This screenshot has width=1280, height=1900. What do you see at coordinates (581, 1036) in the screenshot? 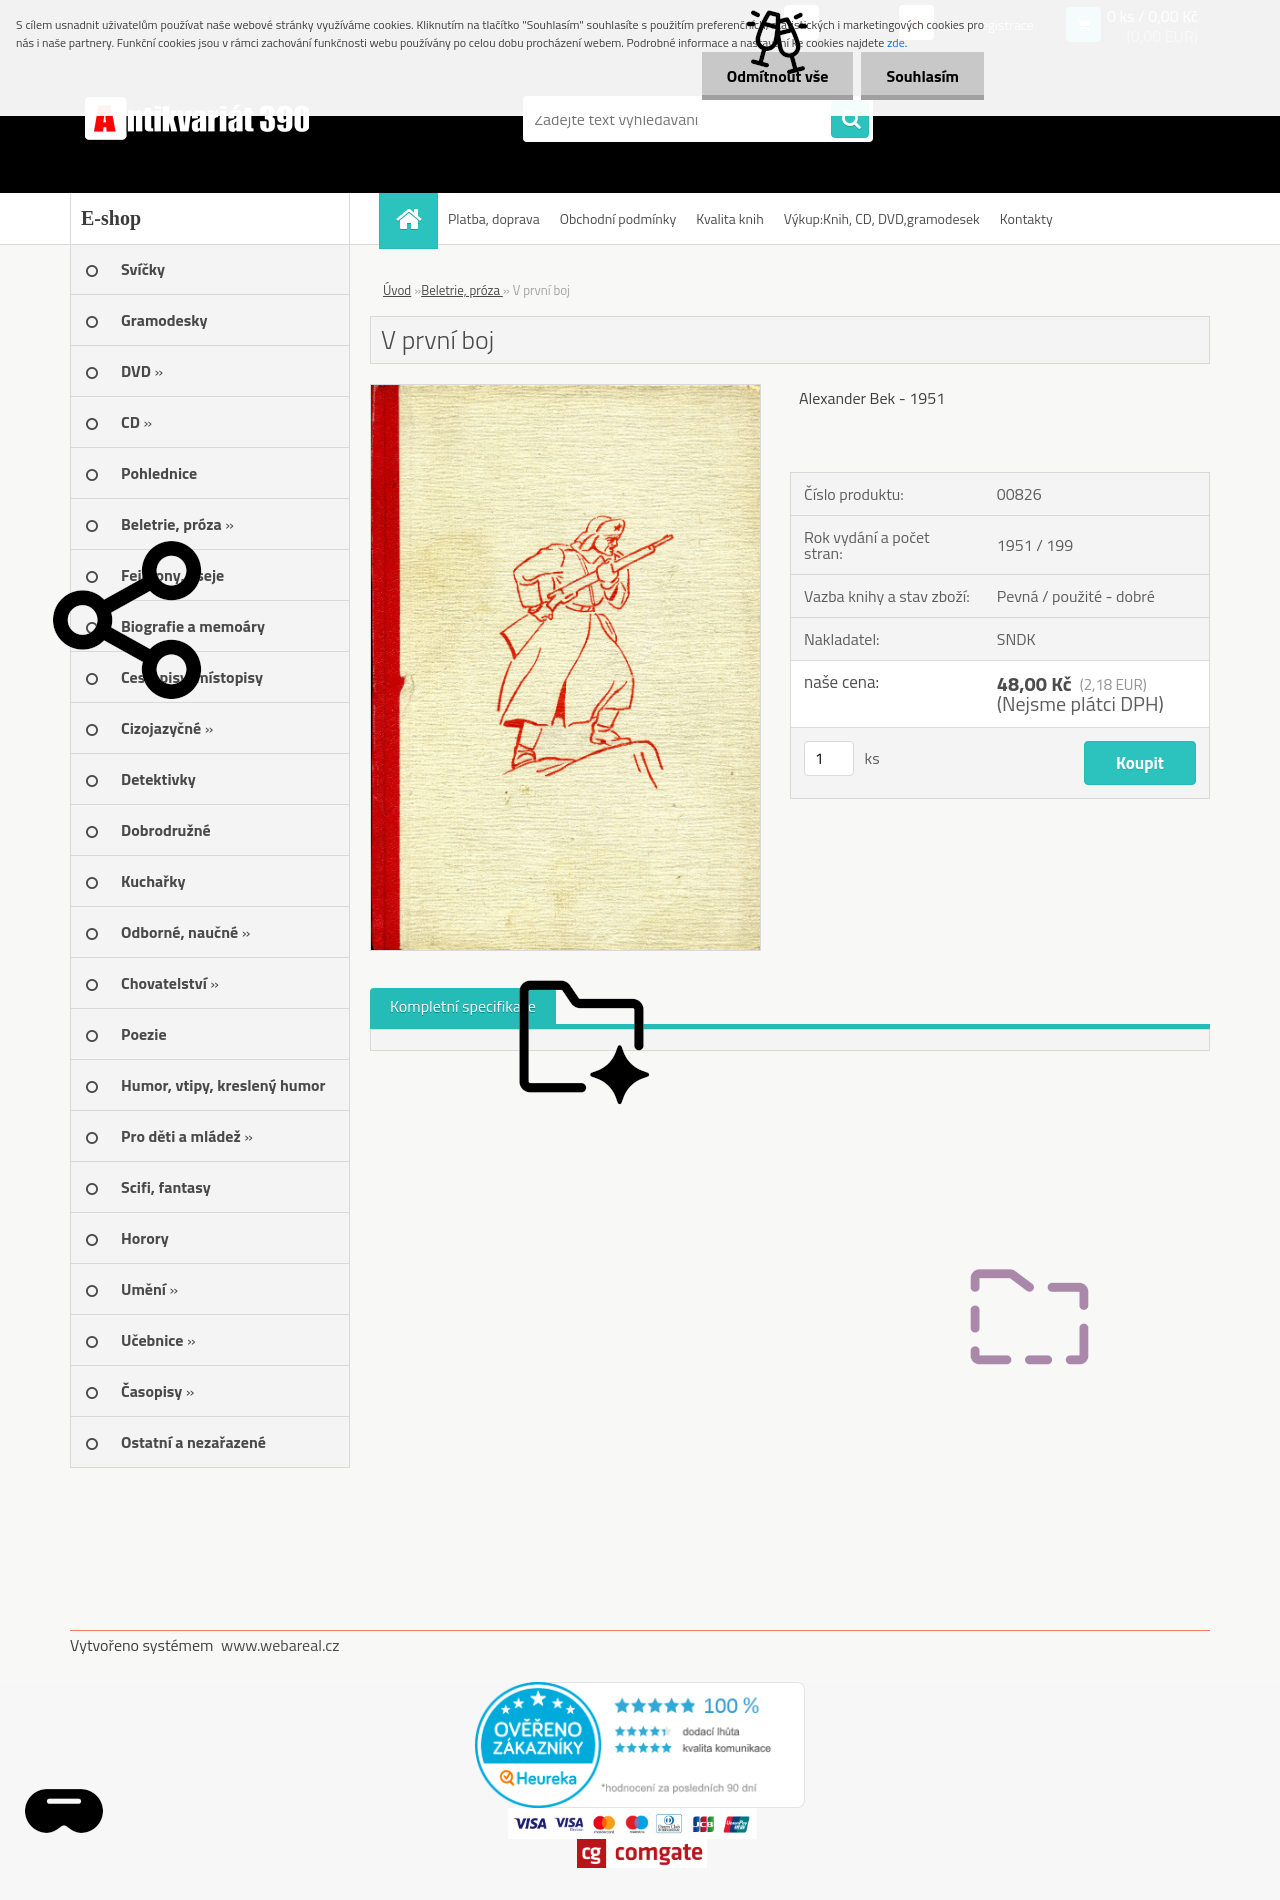
I see `create a new space or workspace` at bounding box center [581, 1036].